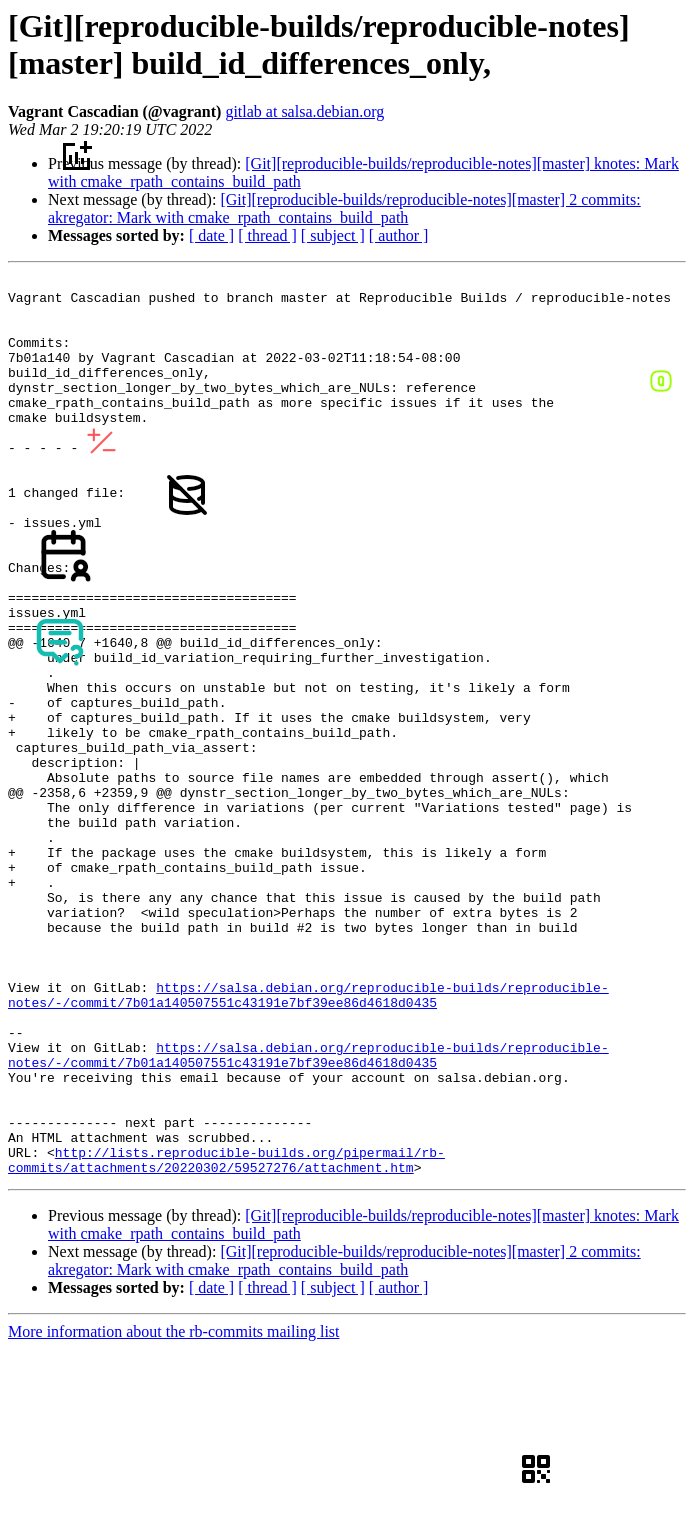 Image resolution: width=694 pixels, height=1529 pixels. What do you see at coordinates (536, 1469) in the screenshot?
I see `scan or generate a QR code` at bounding box center [536, 1469].